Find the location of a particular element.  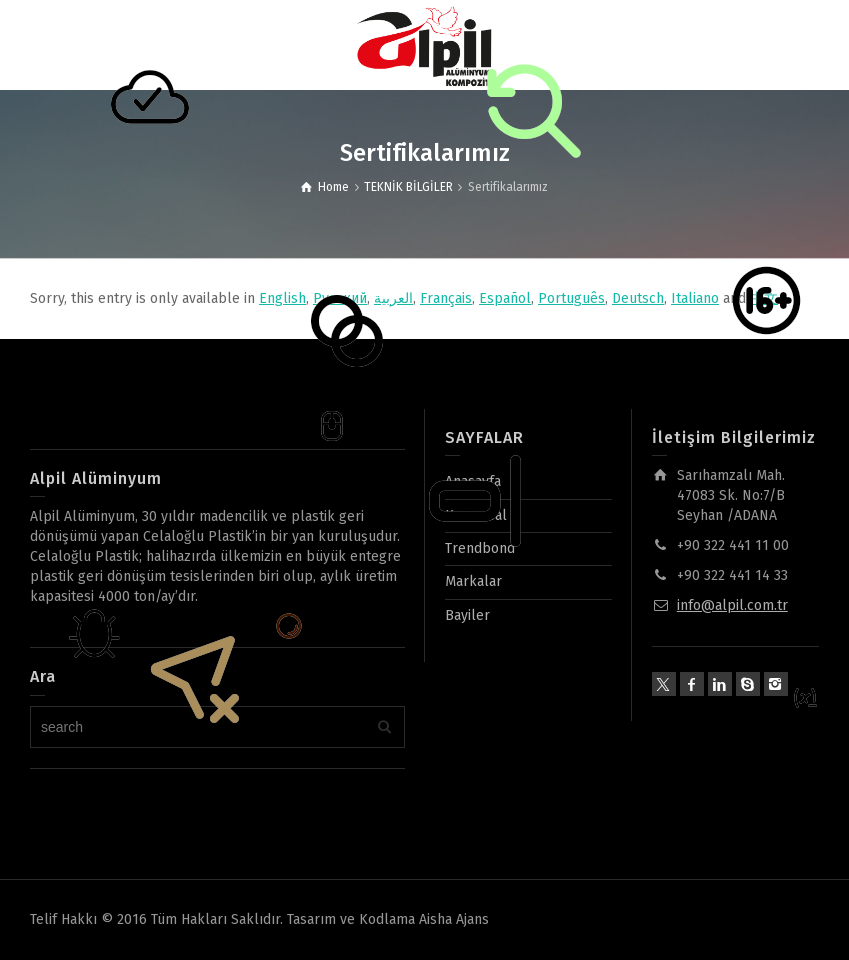

indicates content rated for ages 16 and older is located at coordinates (766, 300).